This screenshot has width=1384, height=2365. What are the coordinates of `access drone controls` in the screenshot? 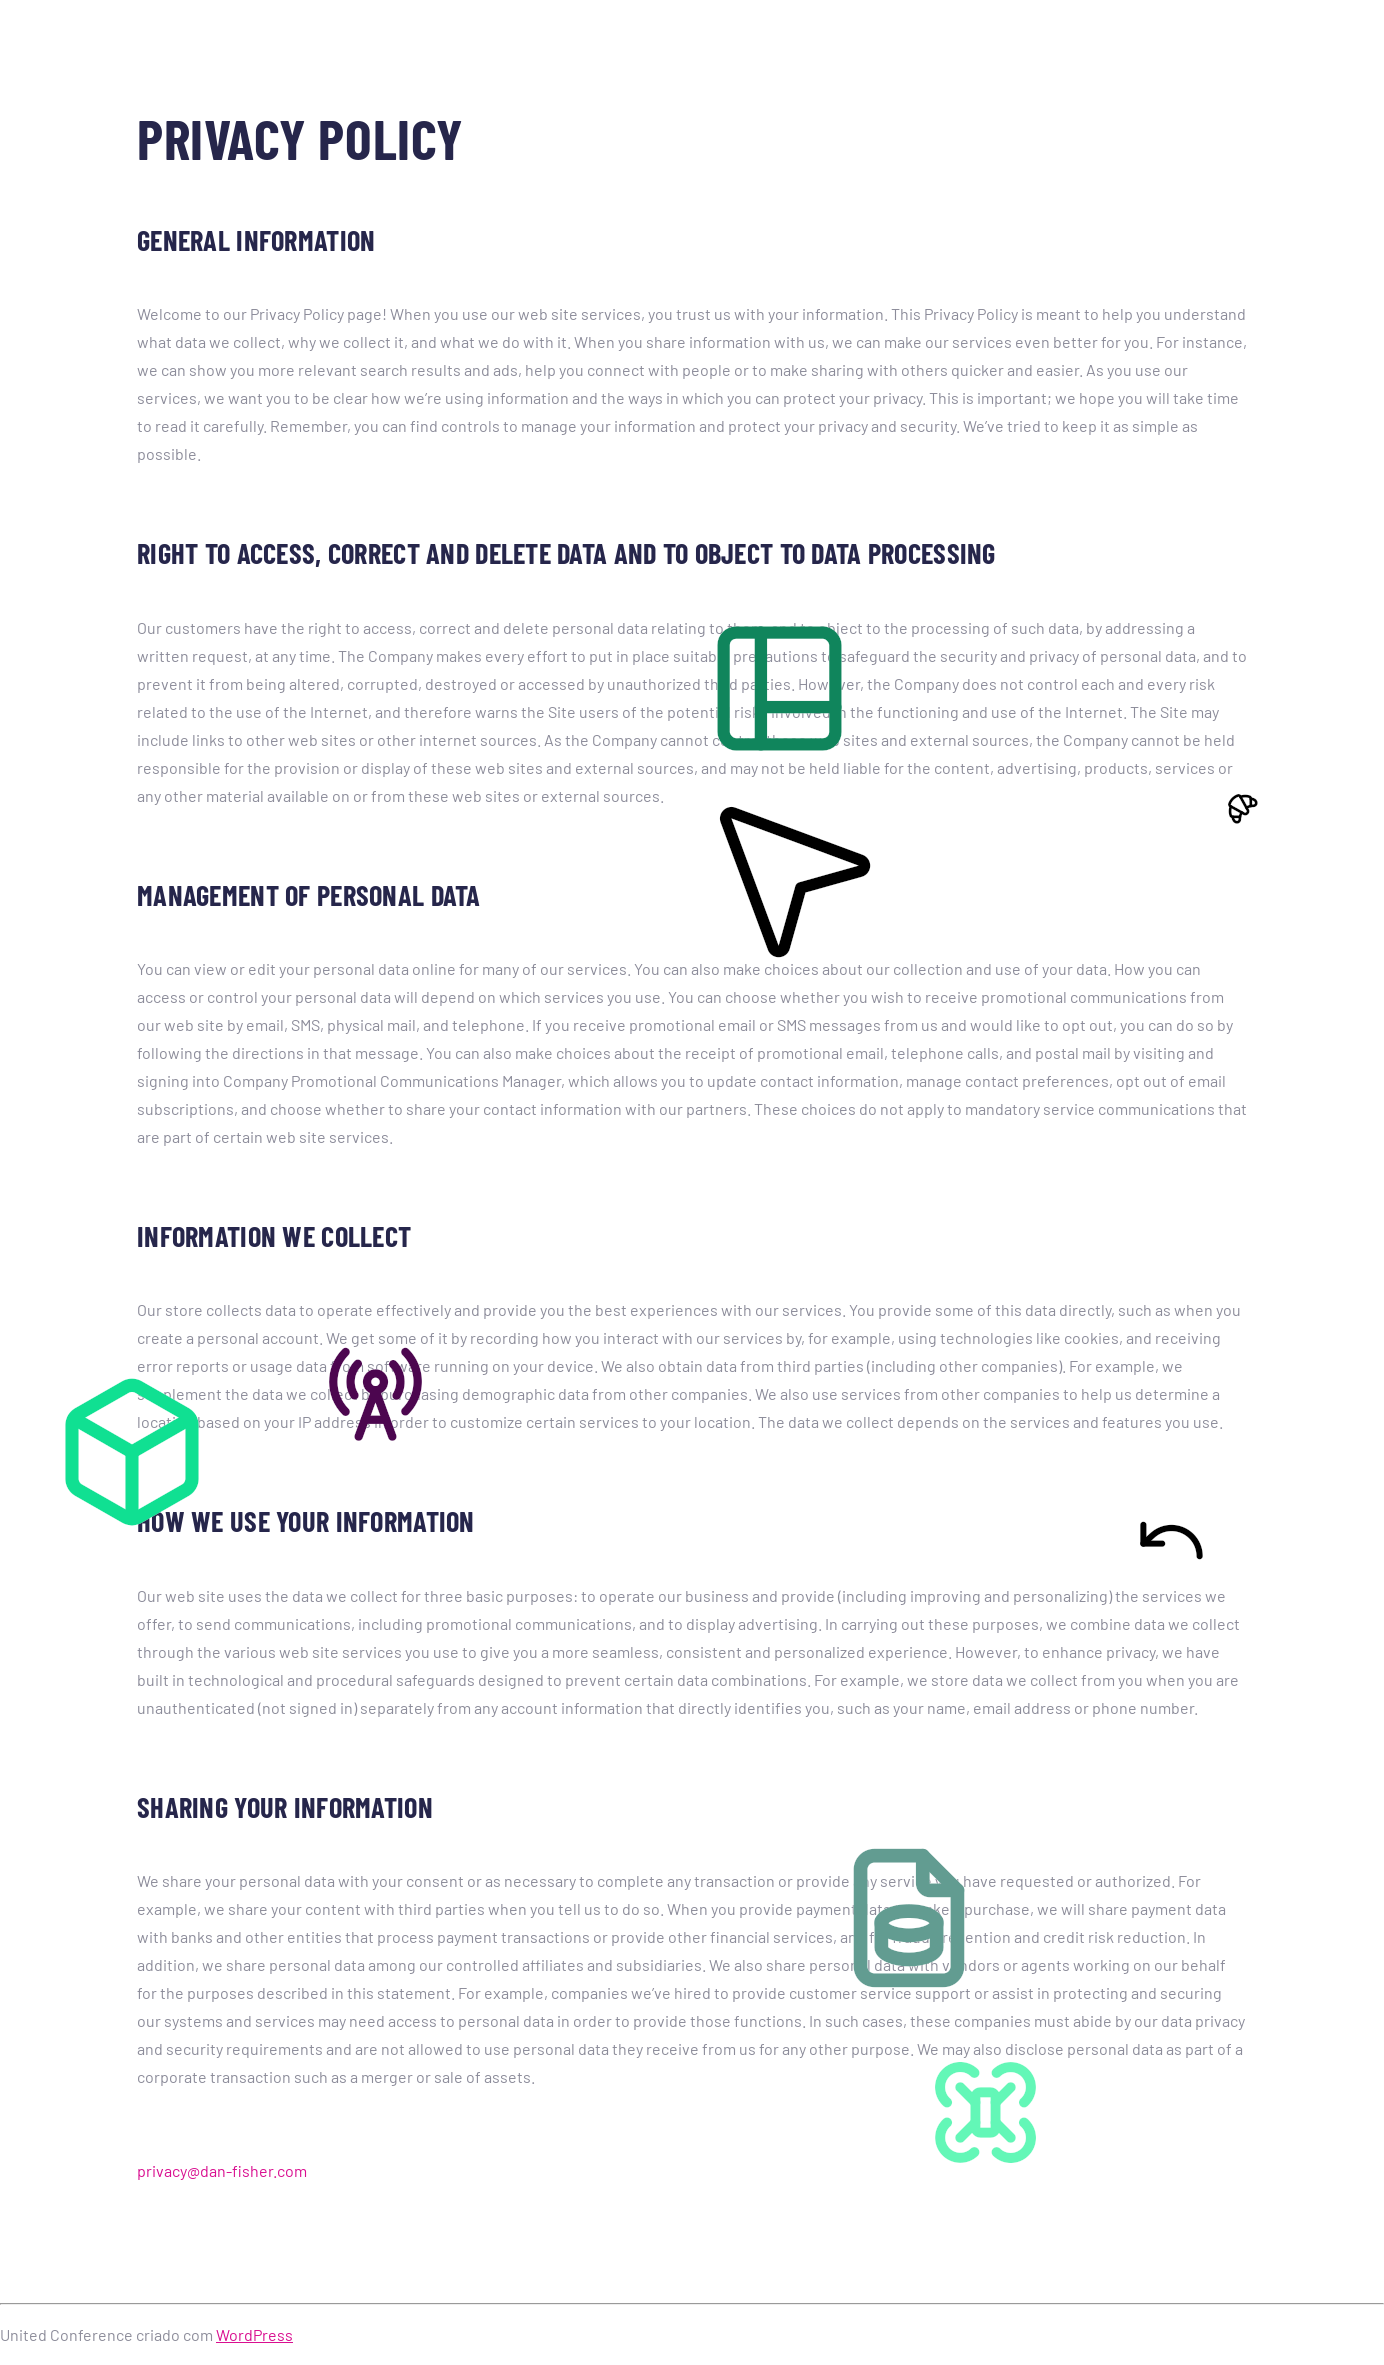 It's located at (985, 2112).